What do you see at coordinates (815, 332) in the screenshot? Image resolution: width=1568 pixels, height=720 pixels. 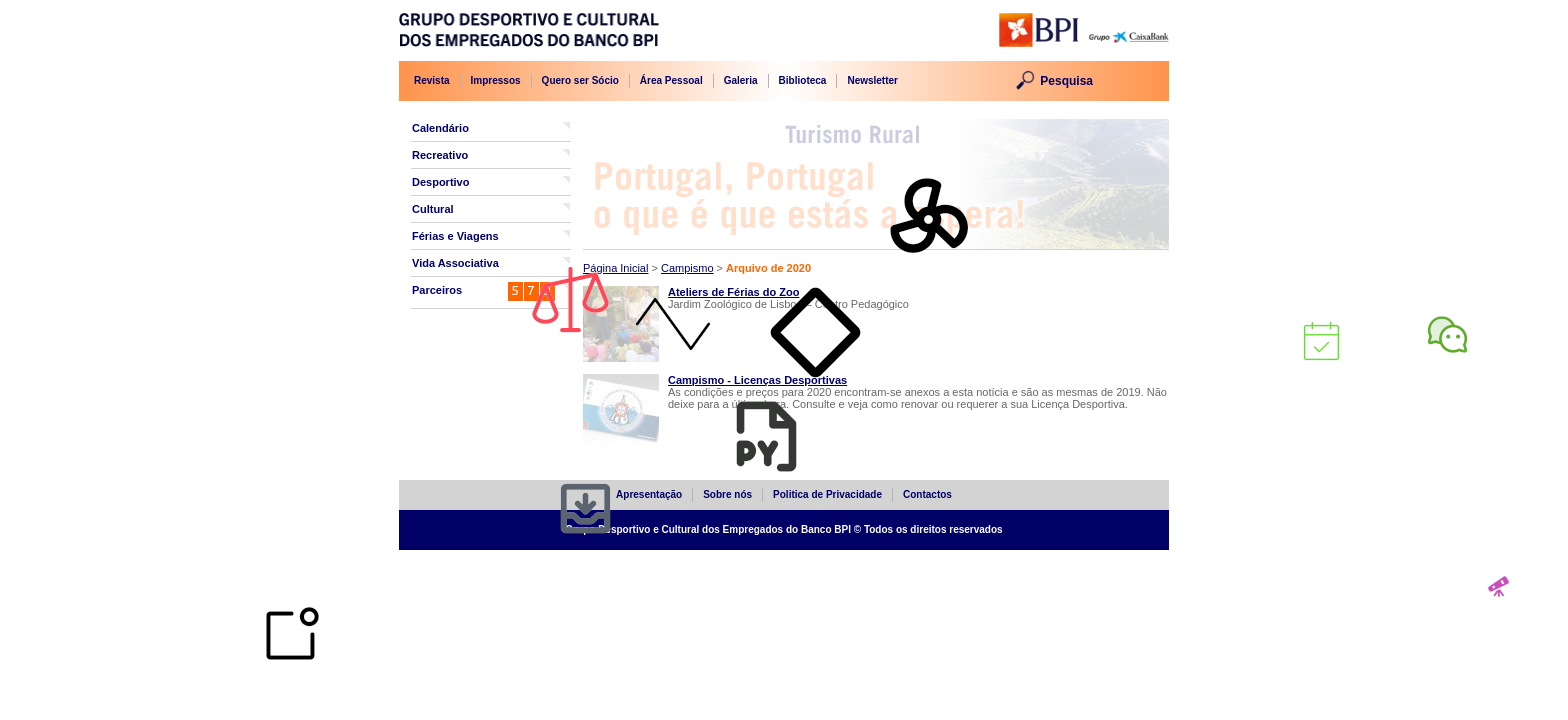 I see `indicates premium or pro feature` at bounding box center [815, 332].